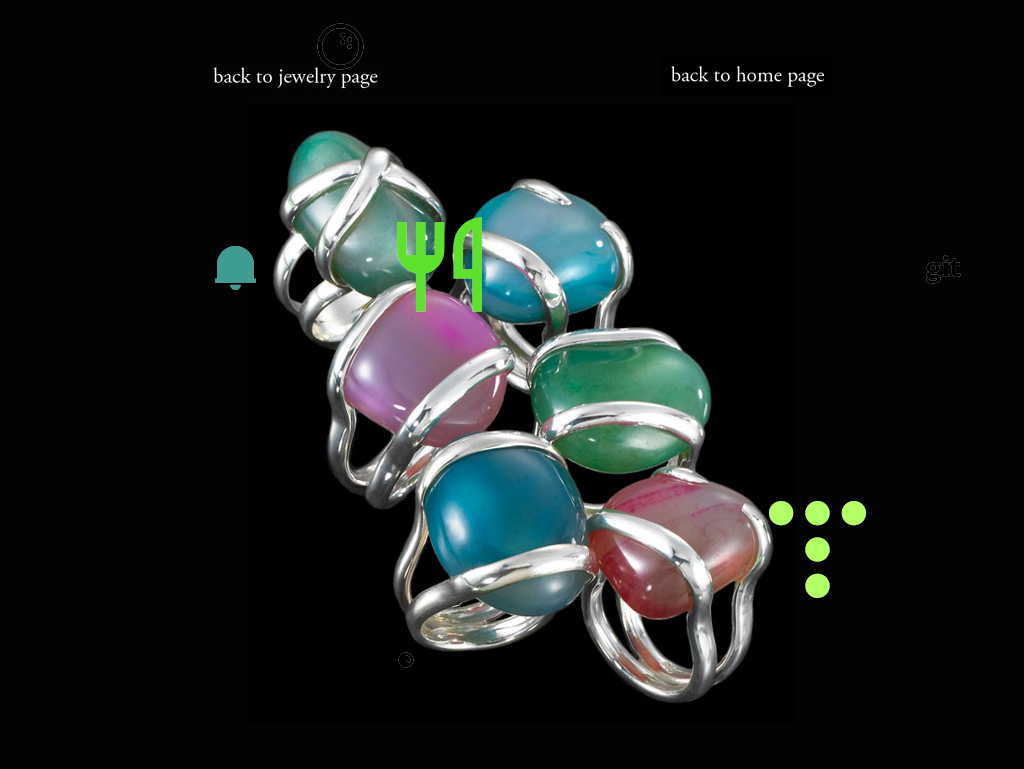 Image resolution: width=1024 pixels, height=769 pixels. What do you see at coordinates (406, 660) in the screenshot?
I see `indicates approximately 25% progress complete` at bounding box center [406, 660].